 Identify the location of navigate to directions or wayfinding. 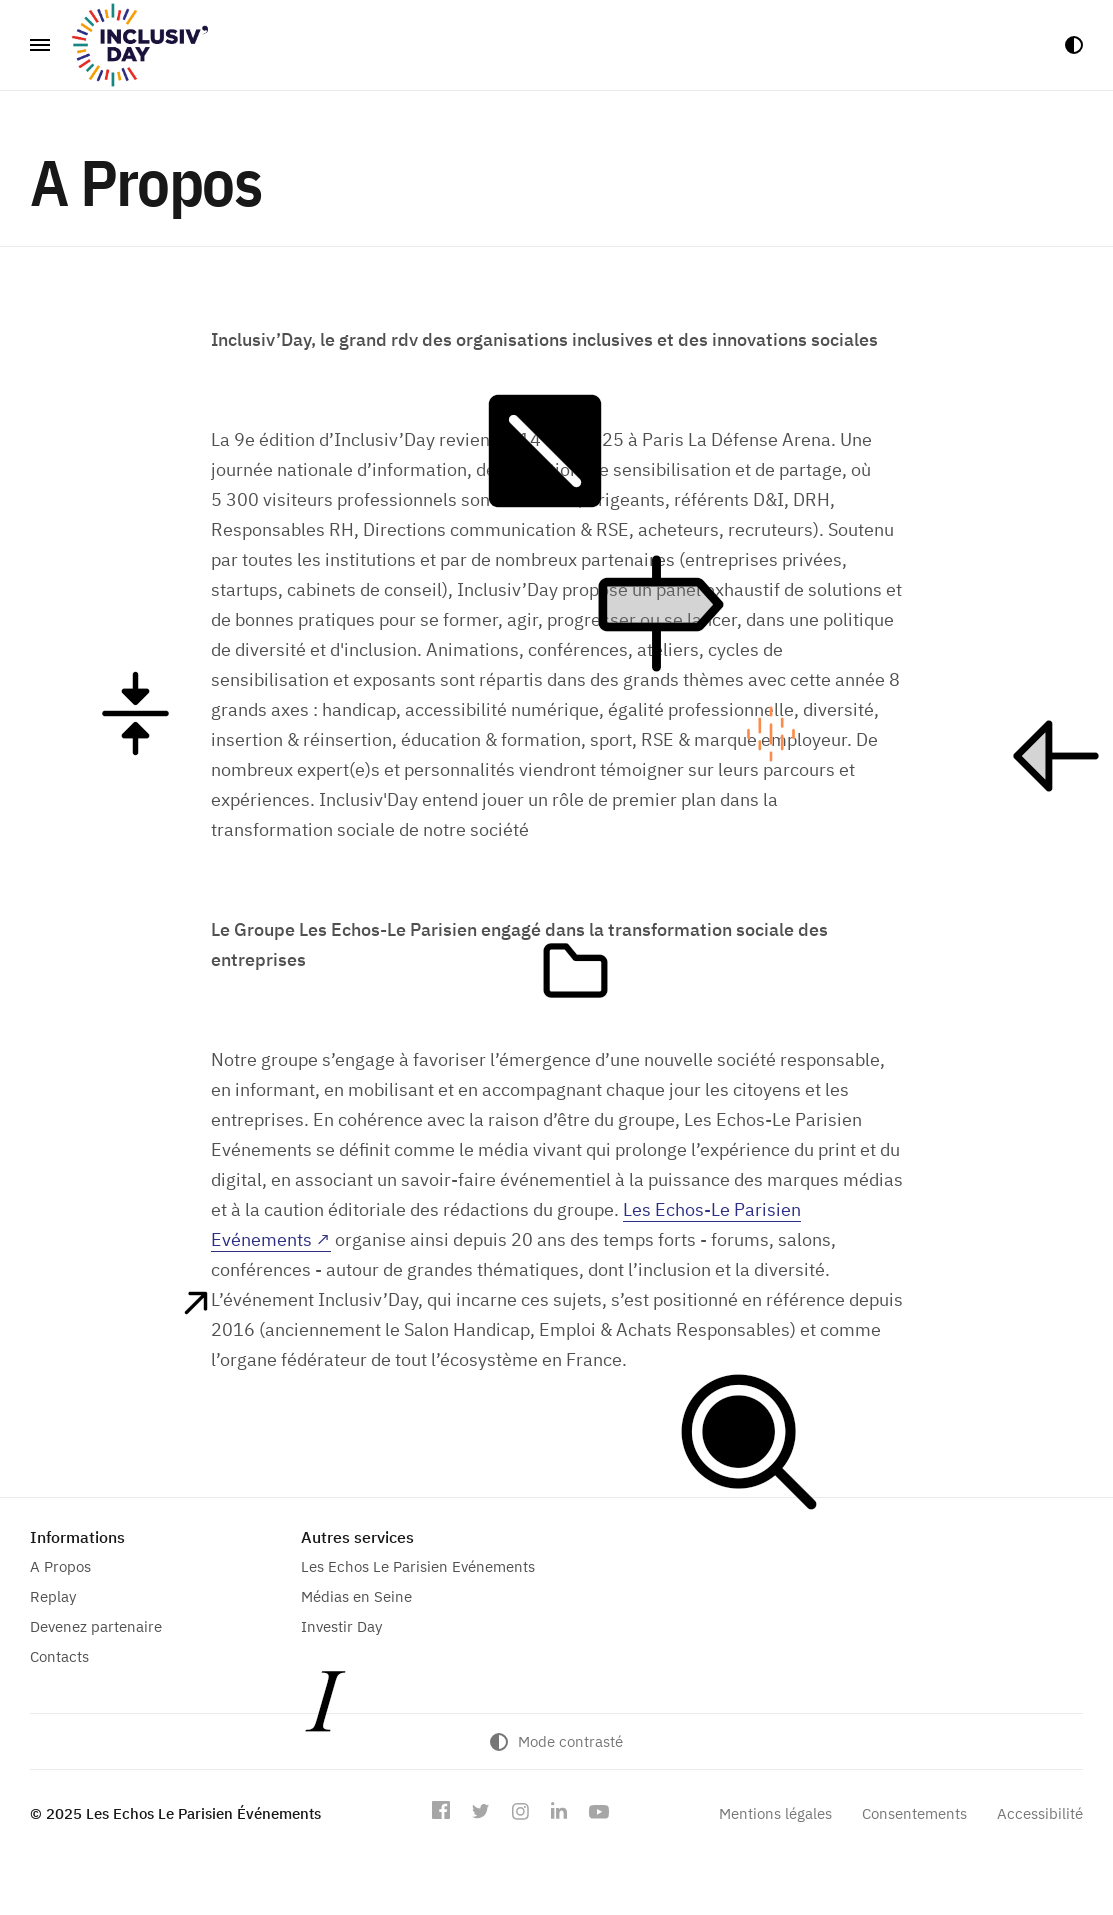
(656, 613).